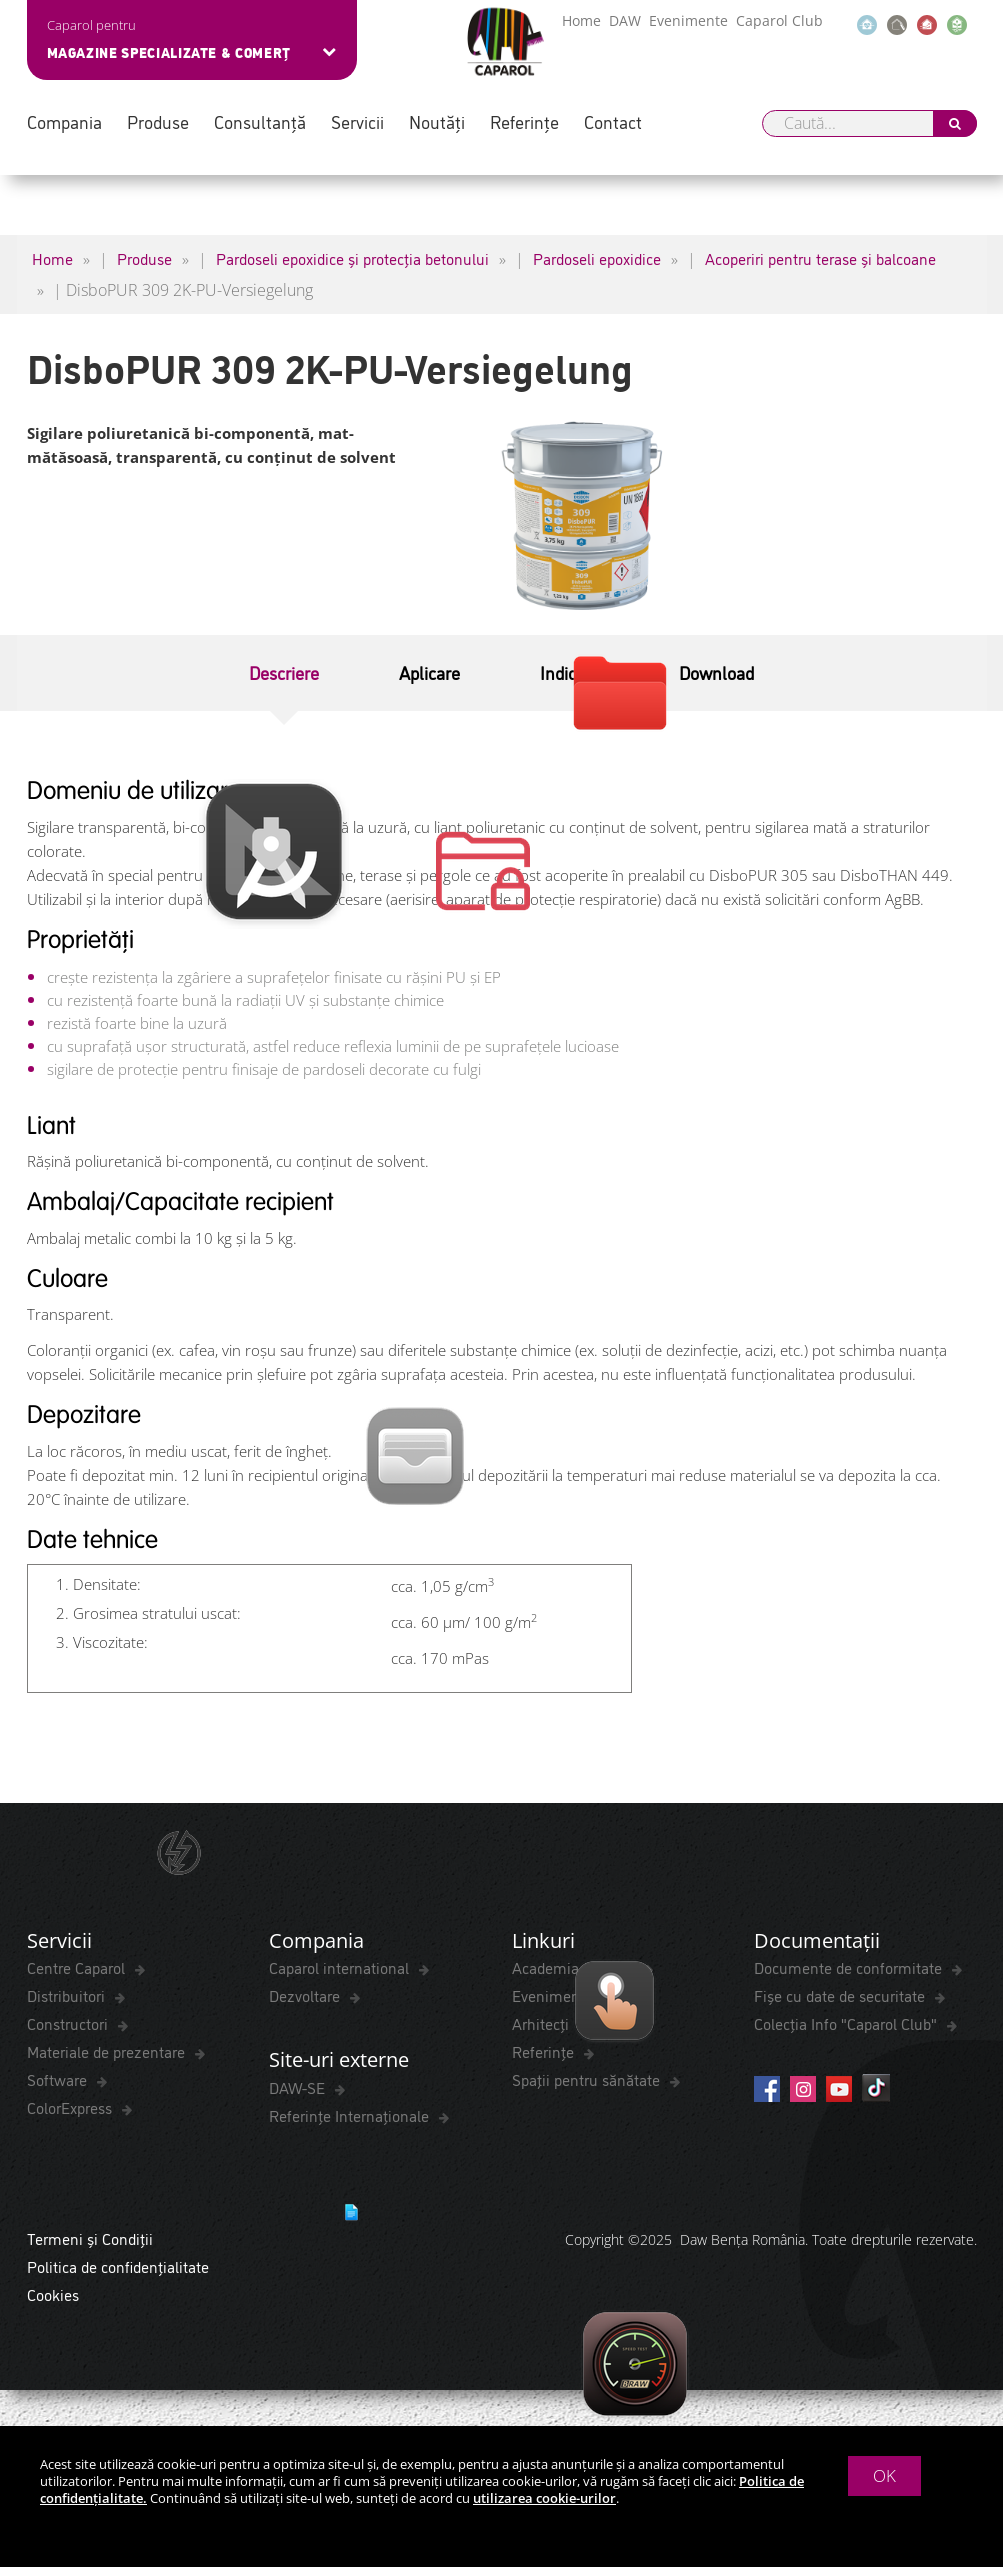 This screenshot has height=2567, width=1003. Describe the element at coordinates (635, 2364) in the screenshot. I see `launch blackmagic raw speed test application` at that location.